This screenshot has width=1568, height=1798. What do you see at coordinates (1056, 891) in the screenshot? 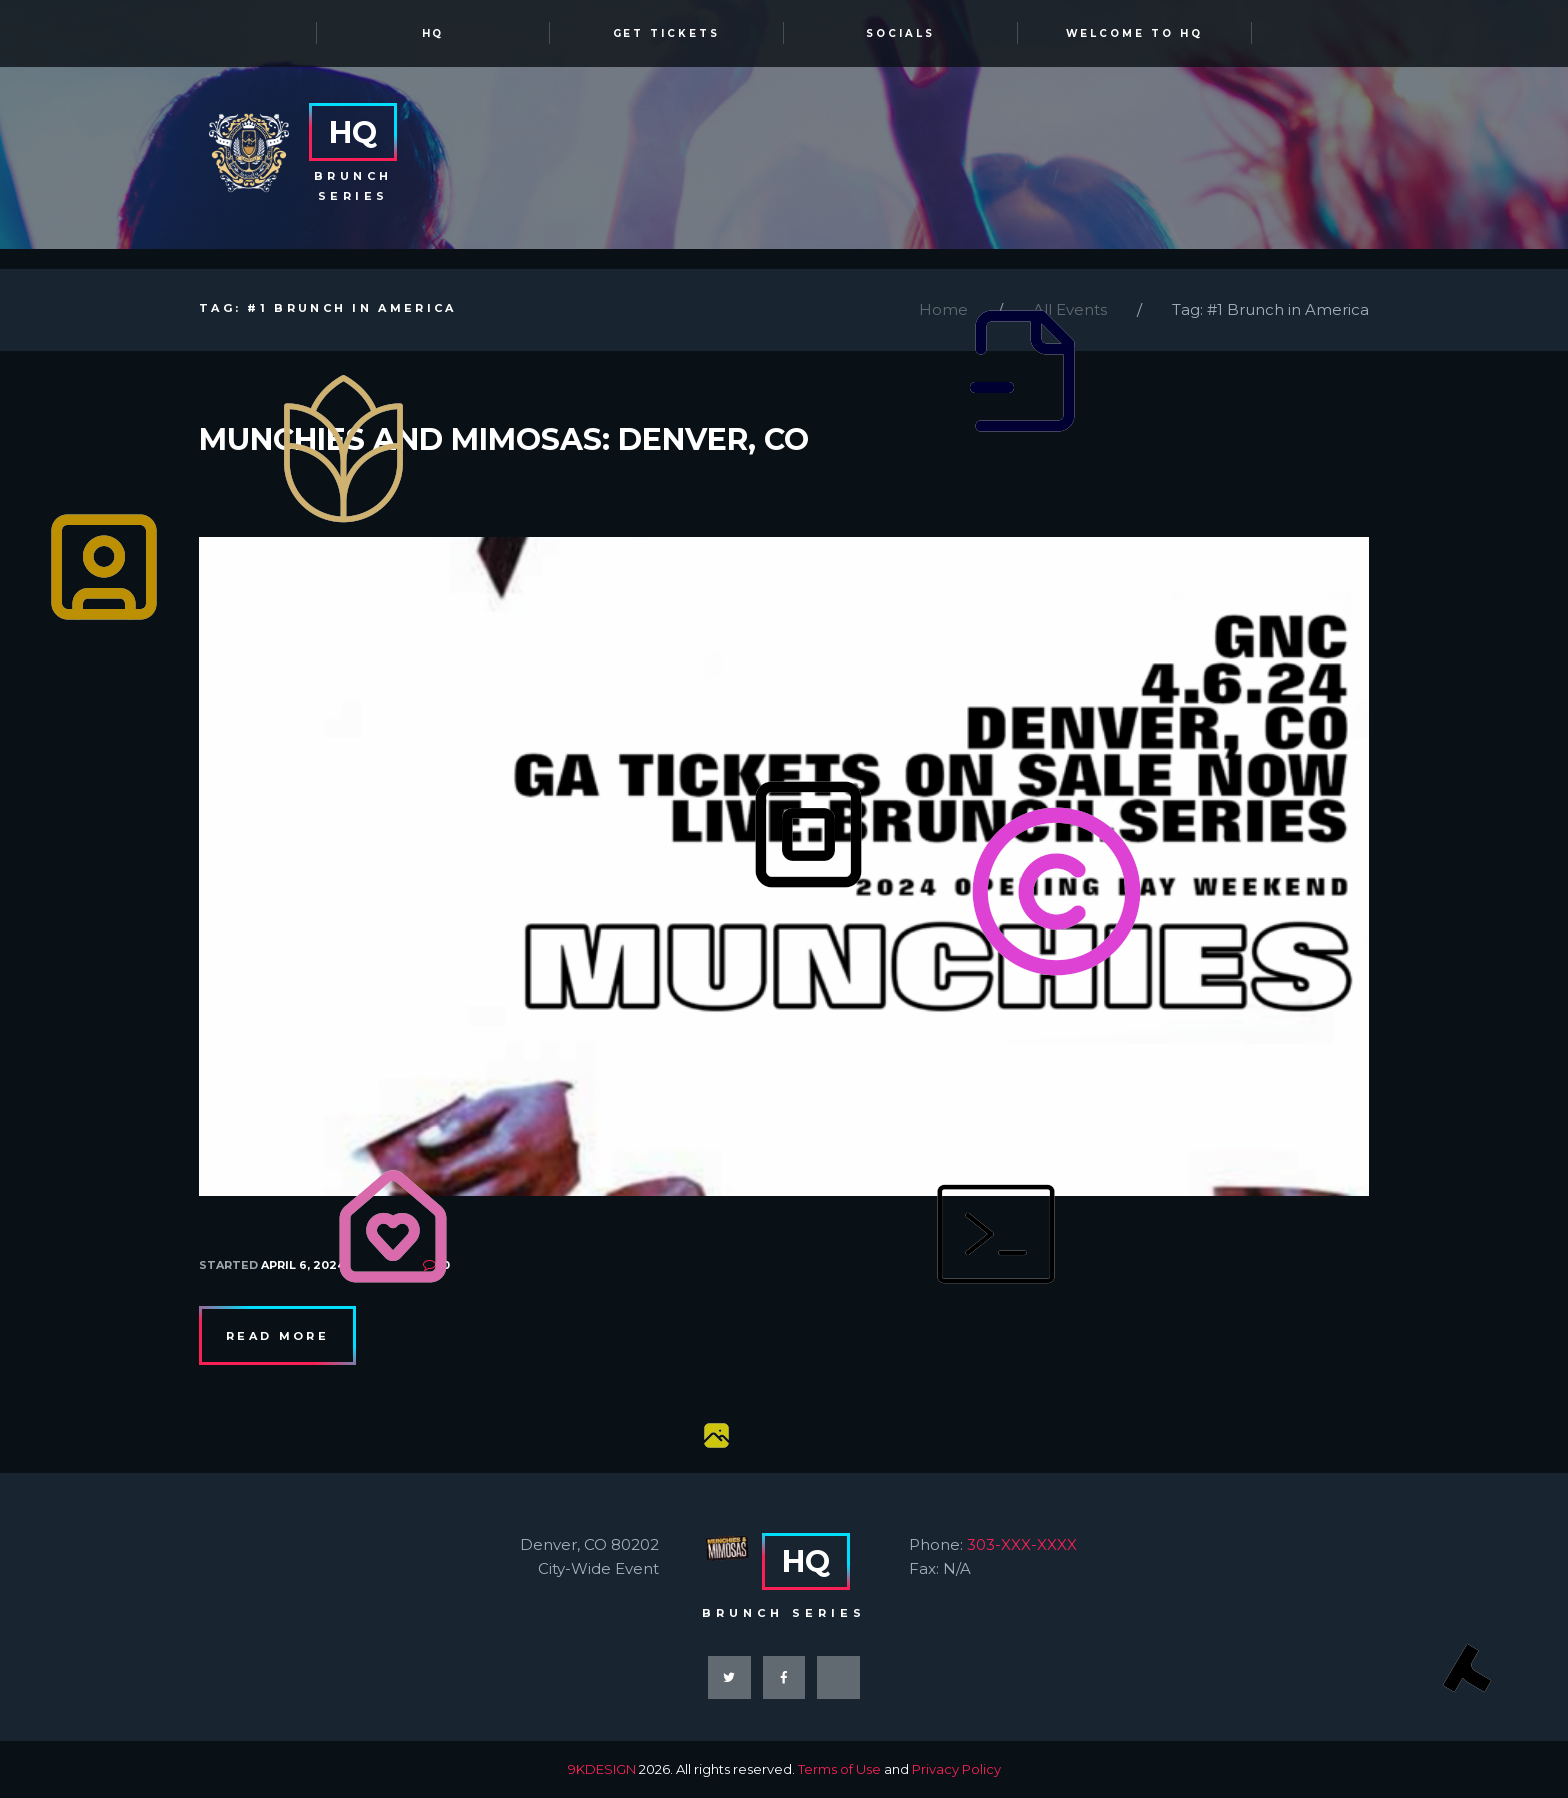
I see `indicates copyrighted content` at bounding box center [1056, 891].